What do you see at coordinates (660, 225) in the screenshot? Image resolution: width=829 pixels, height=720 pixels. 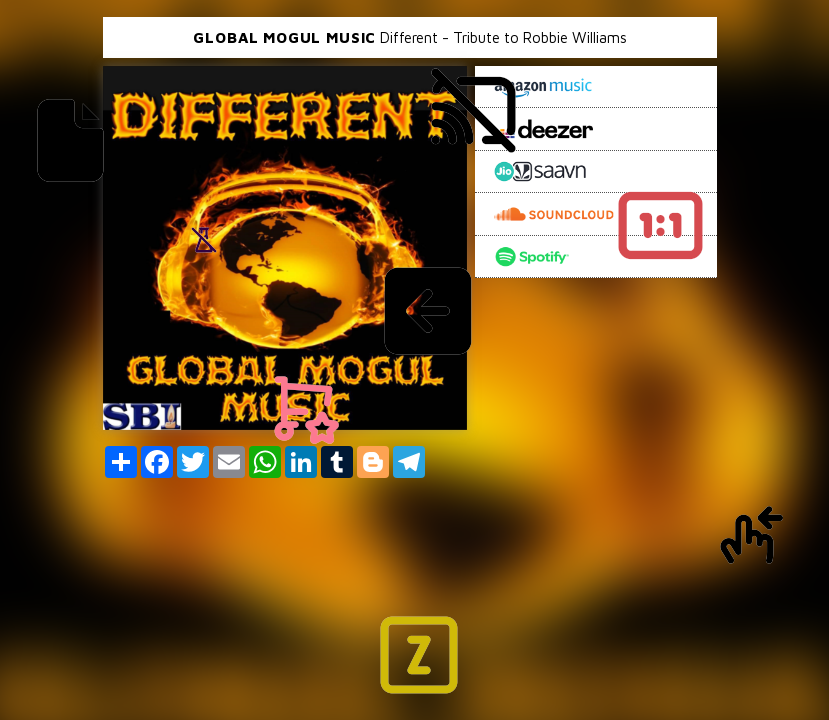 I see `indicates a one-to-one relationship in database or data modeling` at bounding box center [660, 225].